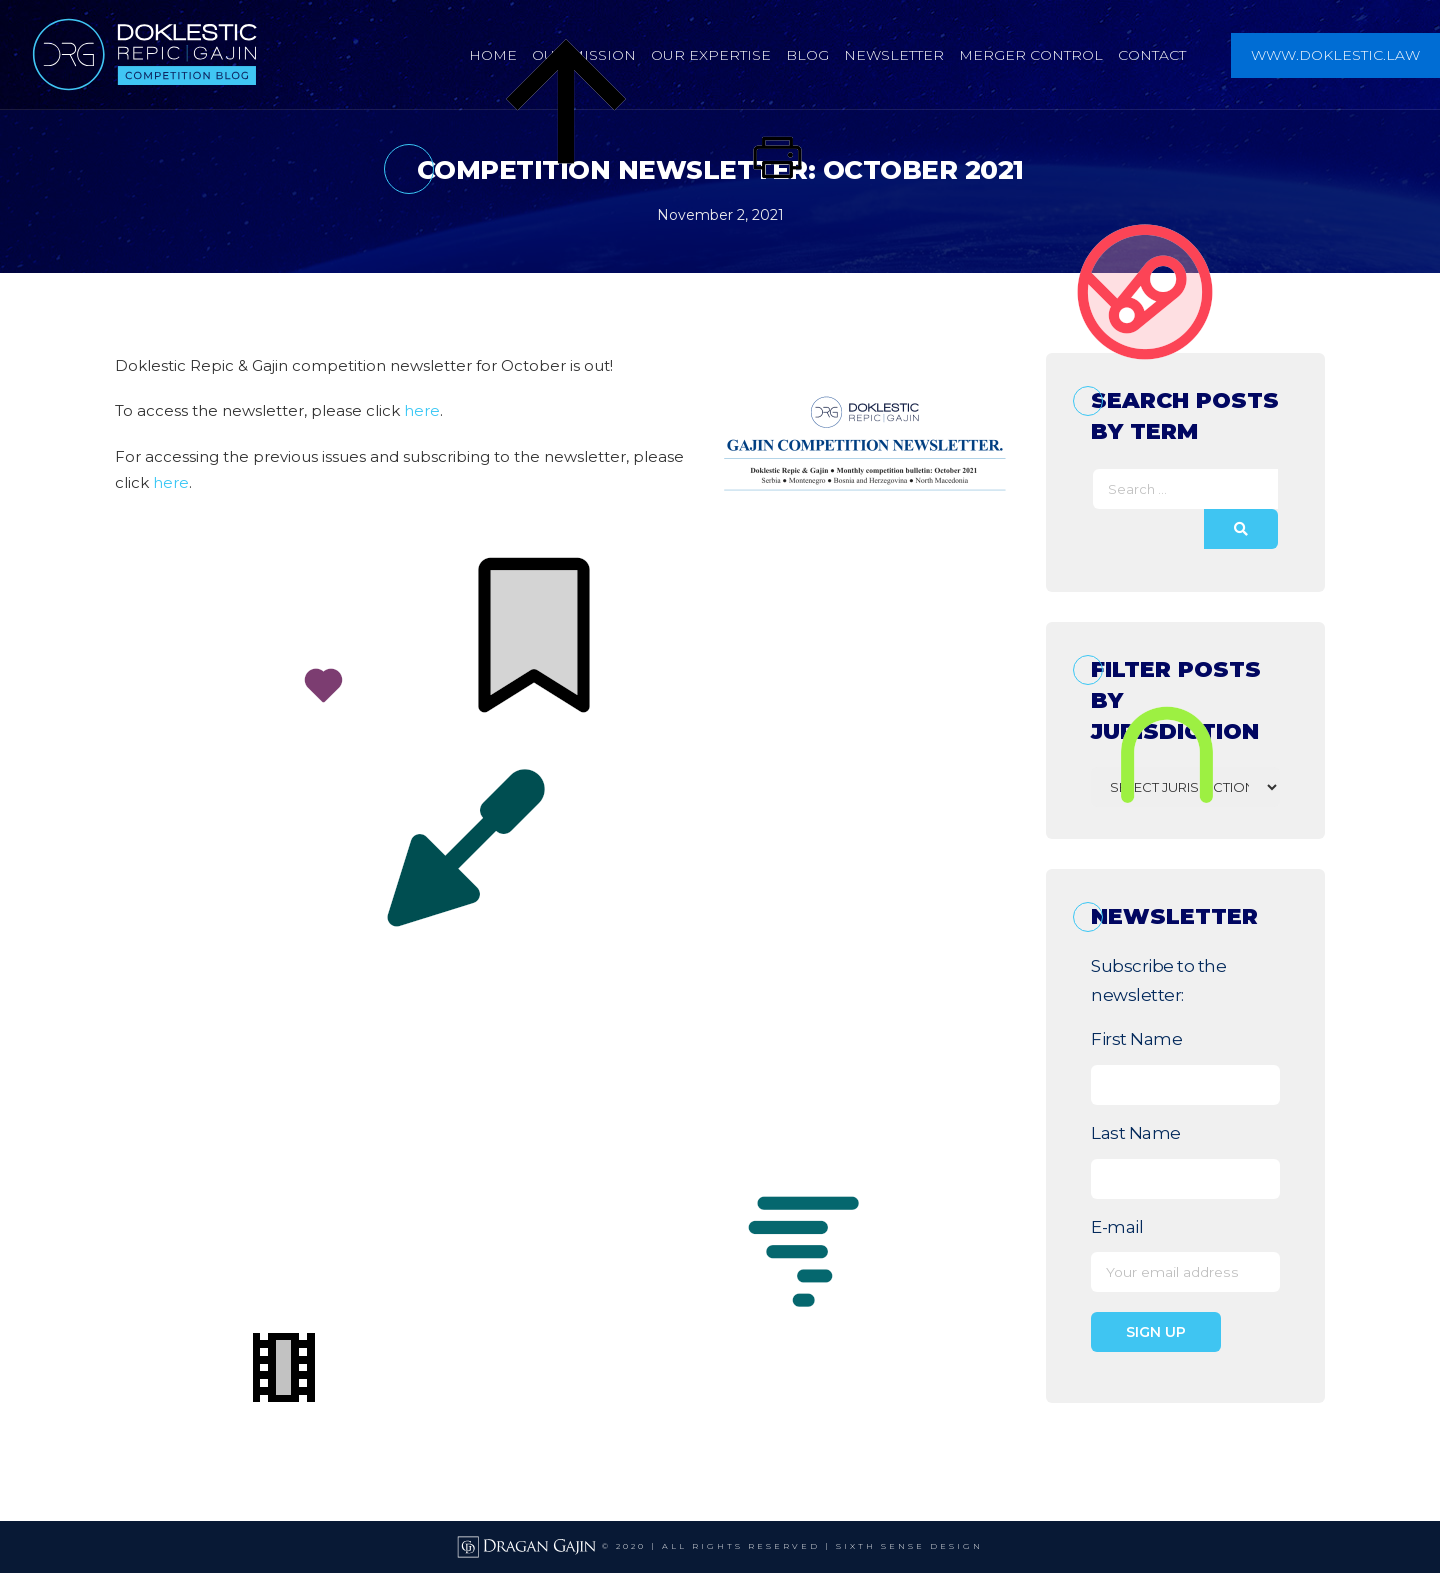 The image size is (1440, 1573). What do you see at coordinates (323, 685) in the screenshot?
I see `add to favorites` at bounding box center [323, 685].